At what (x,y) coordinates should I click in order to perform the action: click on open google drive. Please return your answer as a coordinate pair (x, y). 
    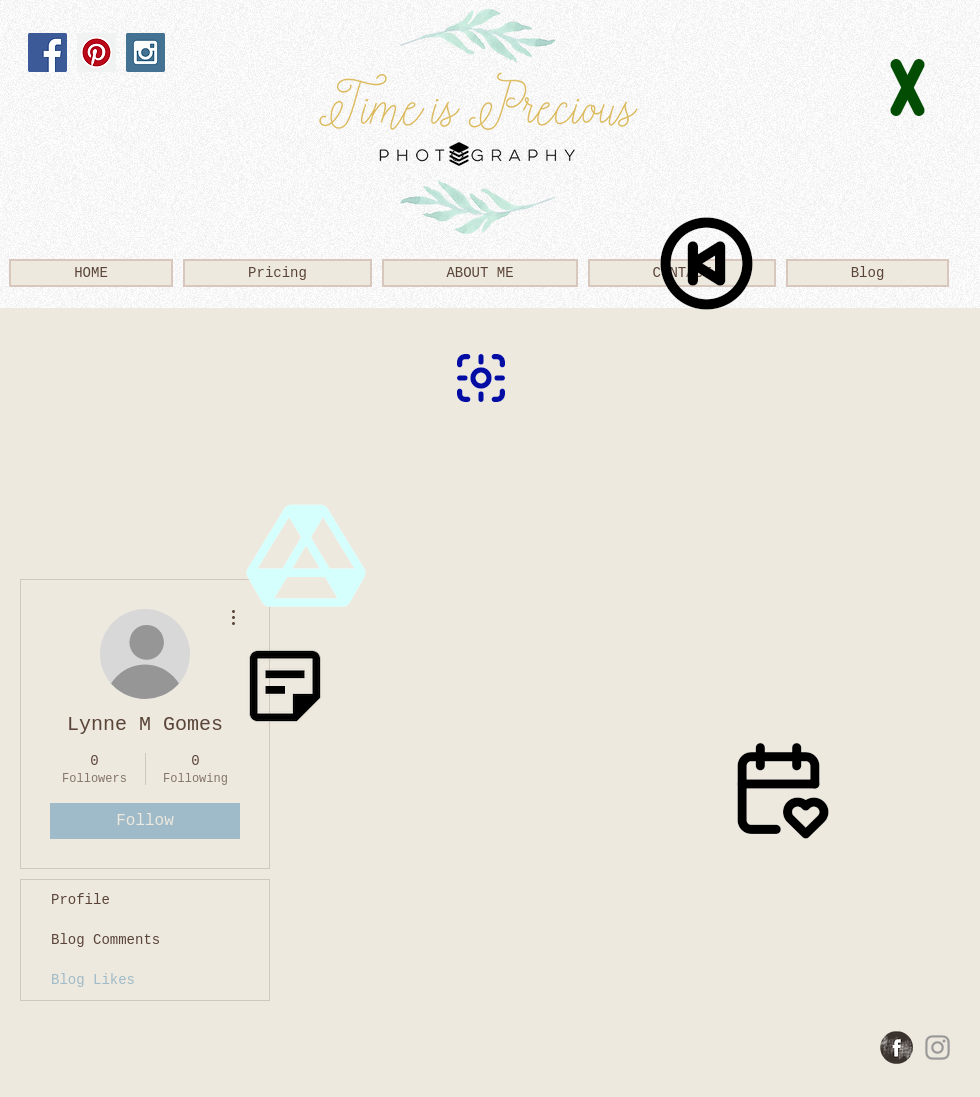
    Looking at the image, I should click on (306, 560).